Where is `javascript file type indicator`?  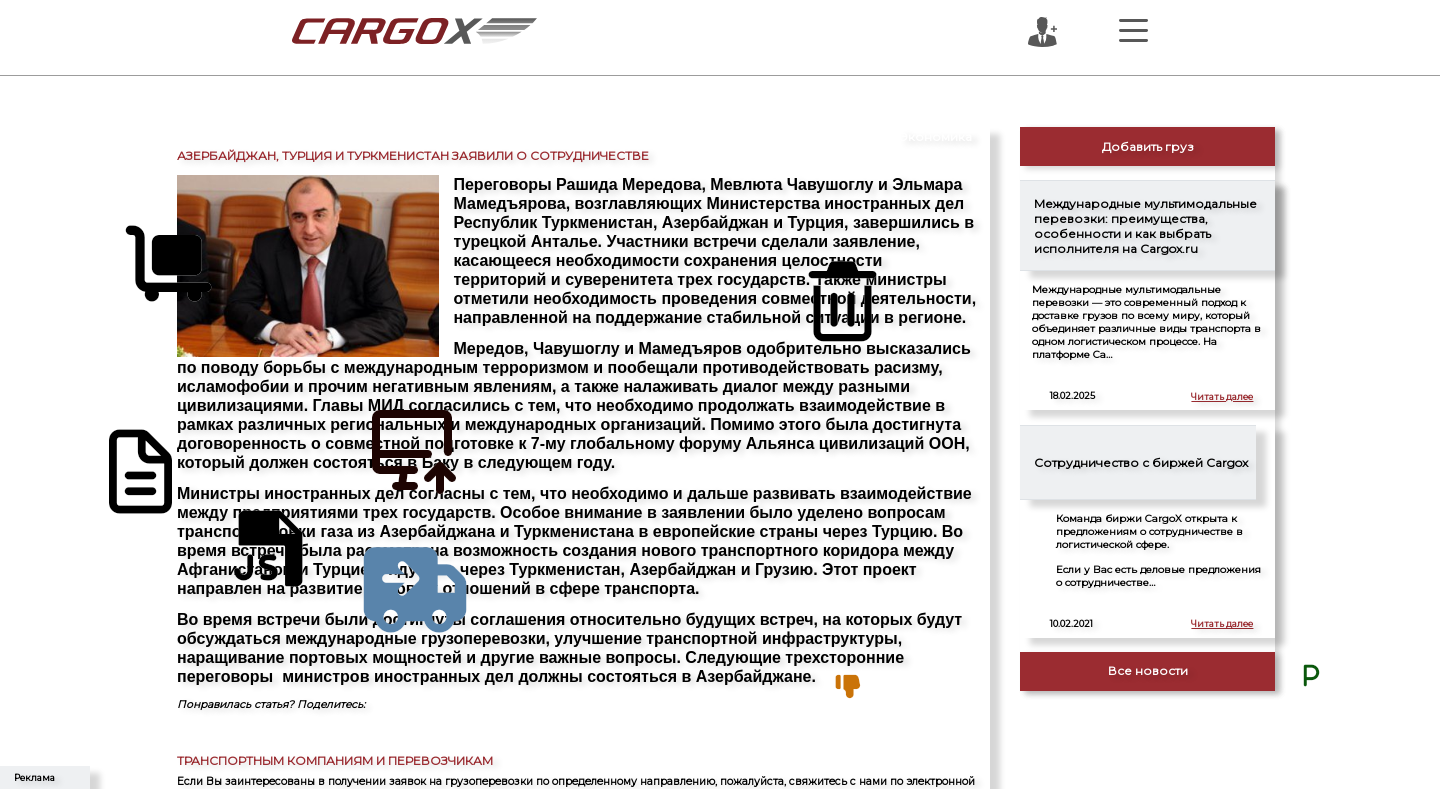 javascript file type indicator is located at coordinates (270, 548).